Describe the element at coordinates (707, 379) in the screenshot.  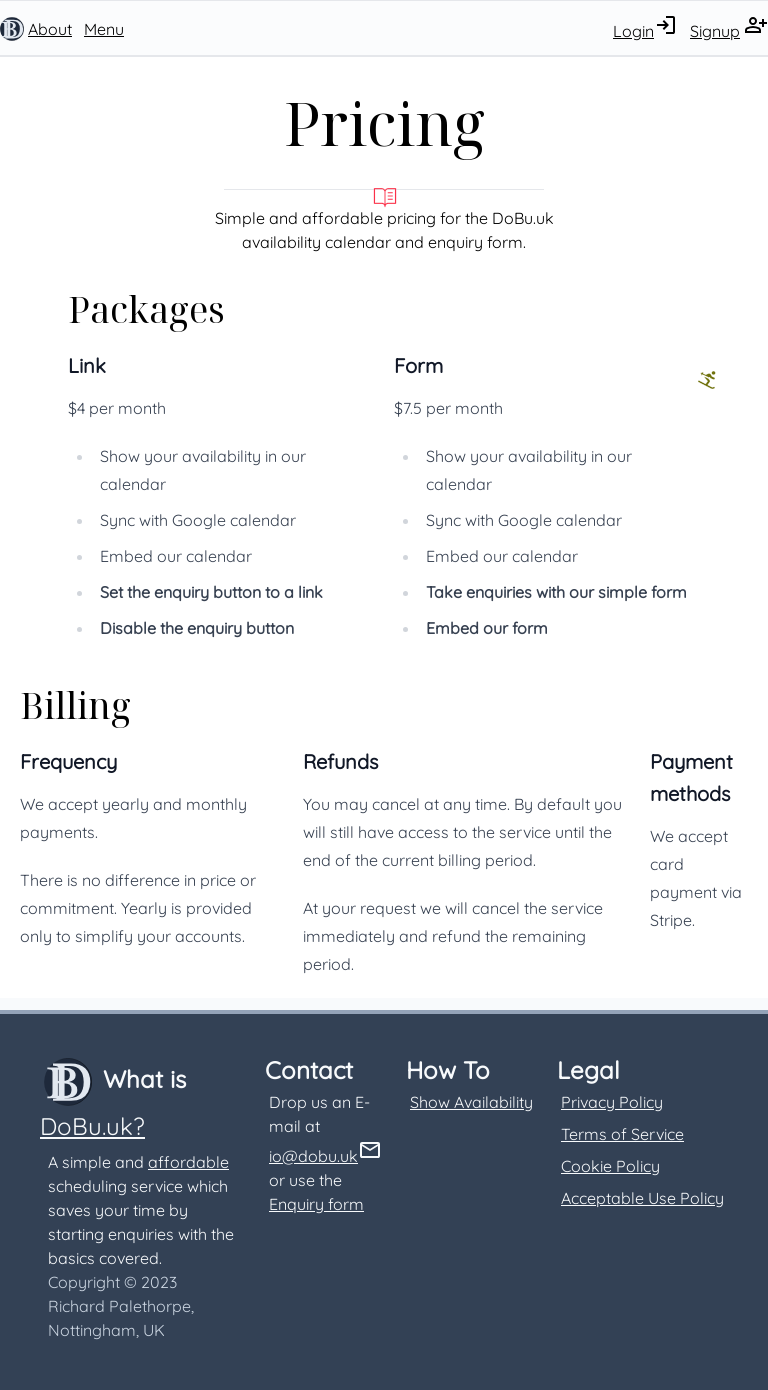
I see `access skiing or winter sports information` at that location.